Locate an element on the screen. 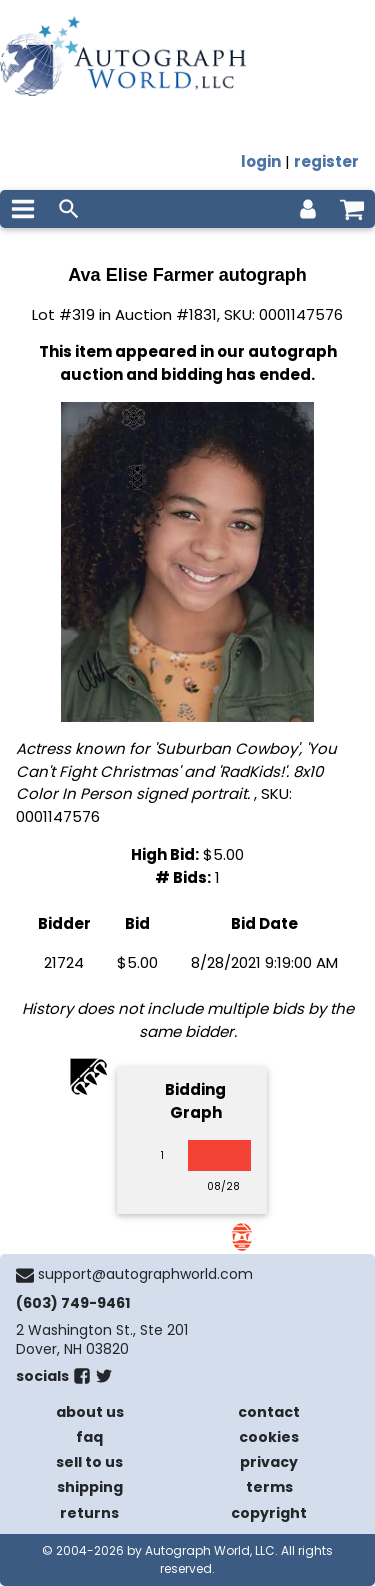 This screenshot has height=1586, width=375. access materials science or chemistry resources is located at coordinates (133, 417).